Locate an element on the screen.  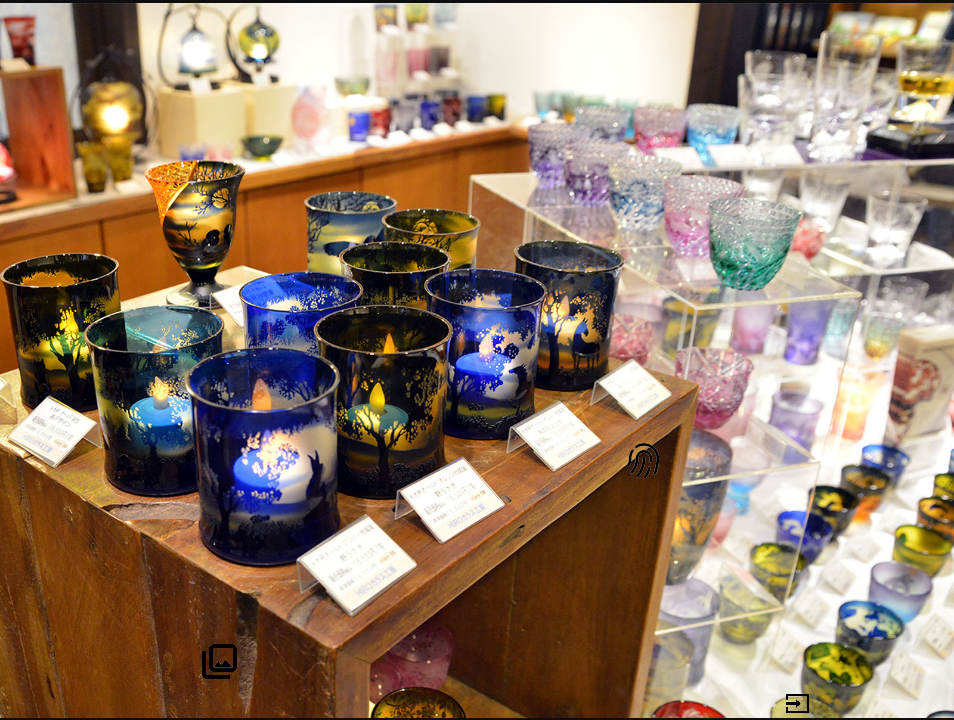
access your photo library is located at coordinates (219, 661).